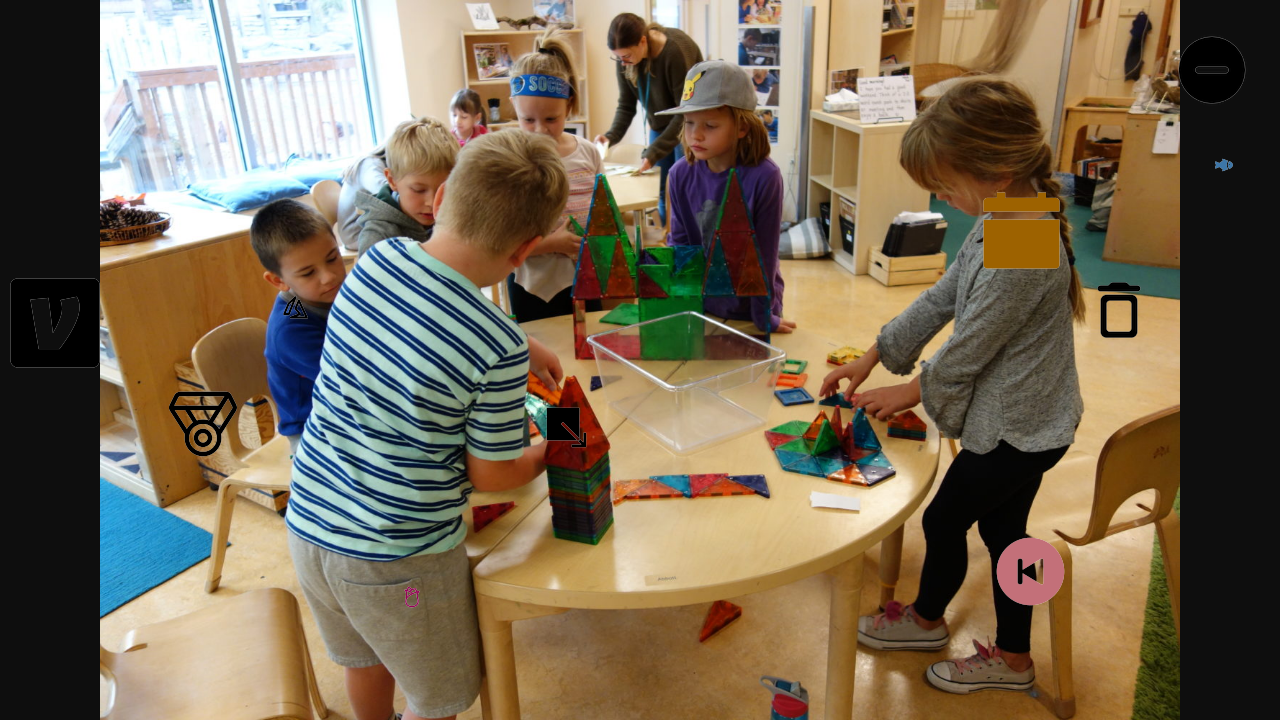 The width and height of the screenshot is (1280, 720). Describe the element at coordinates (1021, 230) in the screenshot. I see `view calendar with no events` at that location.